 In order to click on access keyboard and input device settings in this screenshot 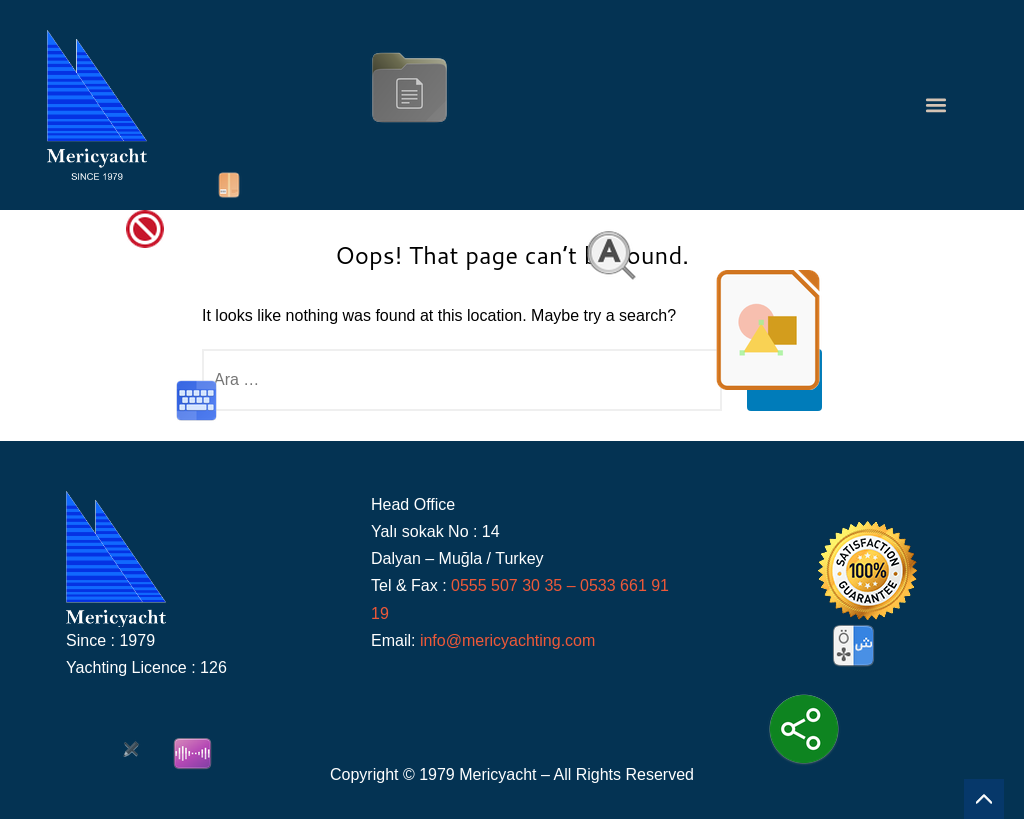, I will do `click(196, 400)`.